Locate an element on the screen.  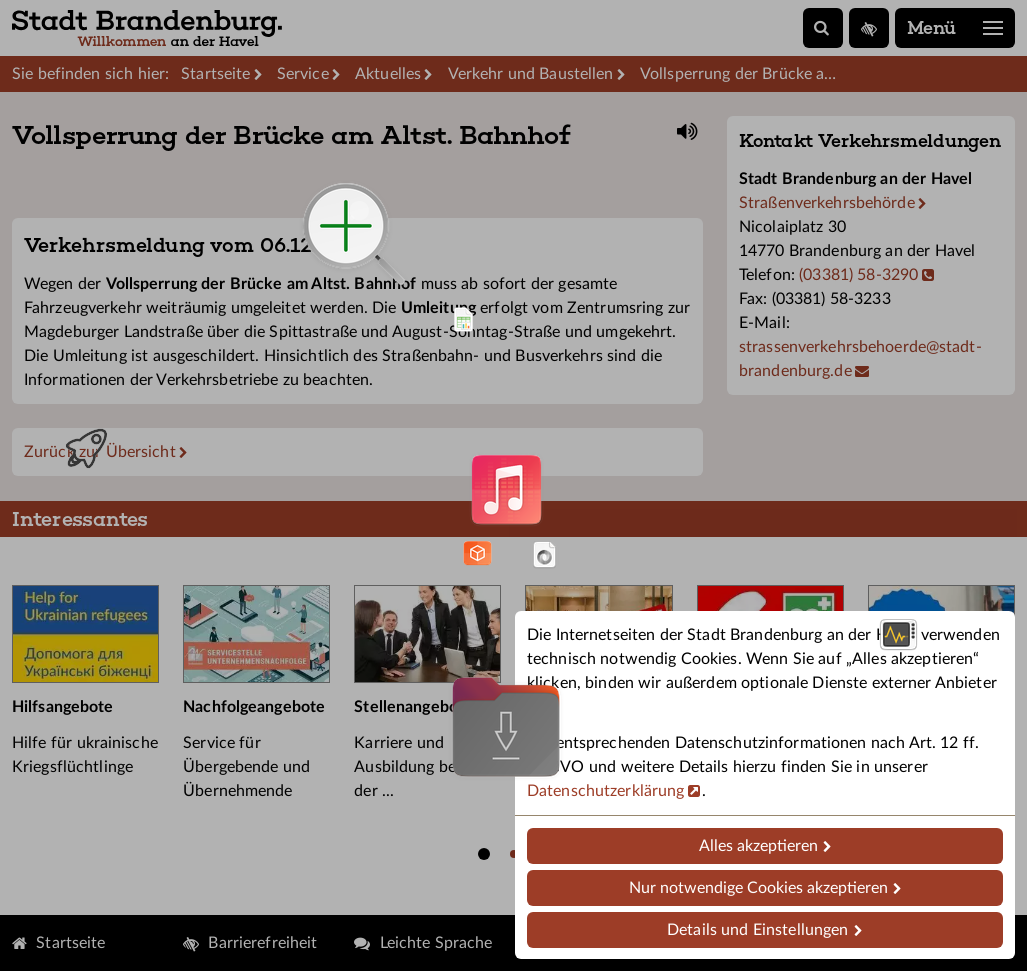
launch applications or open app drawer is located at coordinates (86, 448).